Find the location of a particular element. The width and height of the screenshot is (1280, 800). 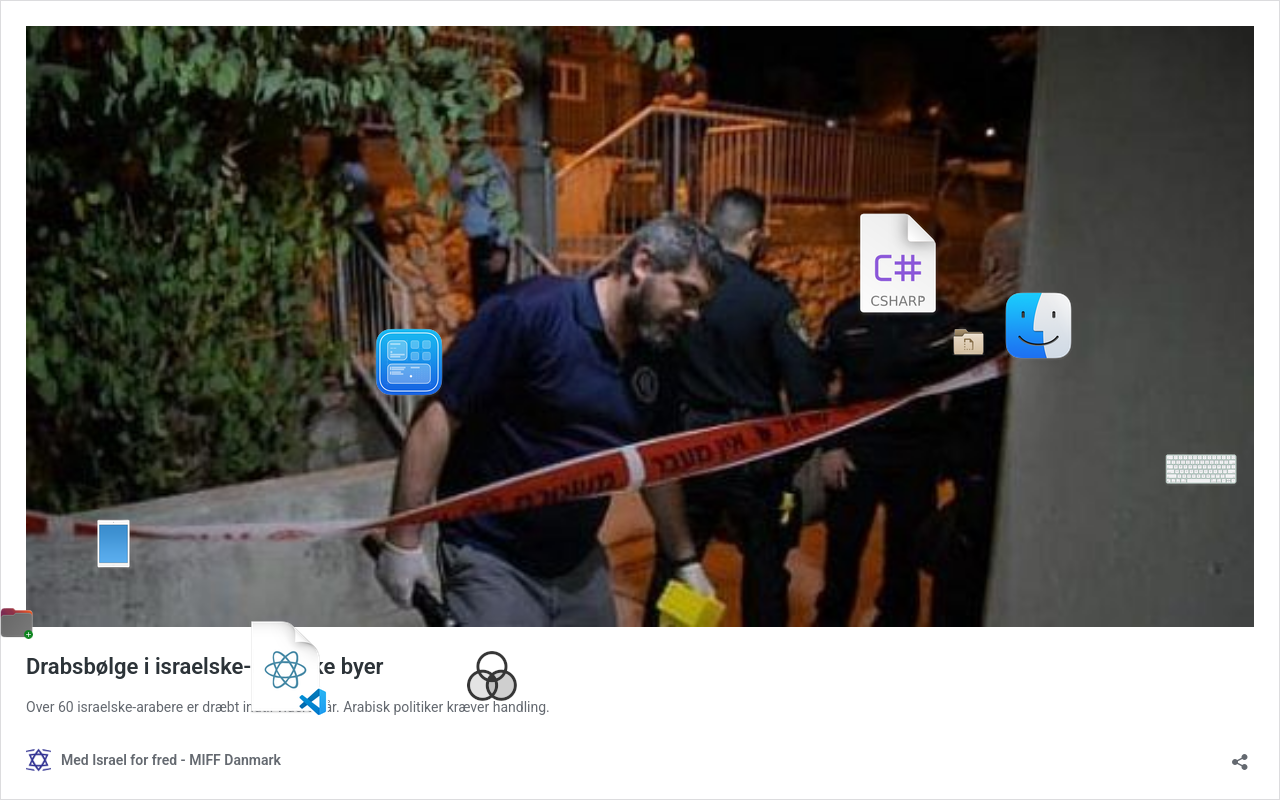

access color and display preferences is located at coordinates (492, 676).